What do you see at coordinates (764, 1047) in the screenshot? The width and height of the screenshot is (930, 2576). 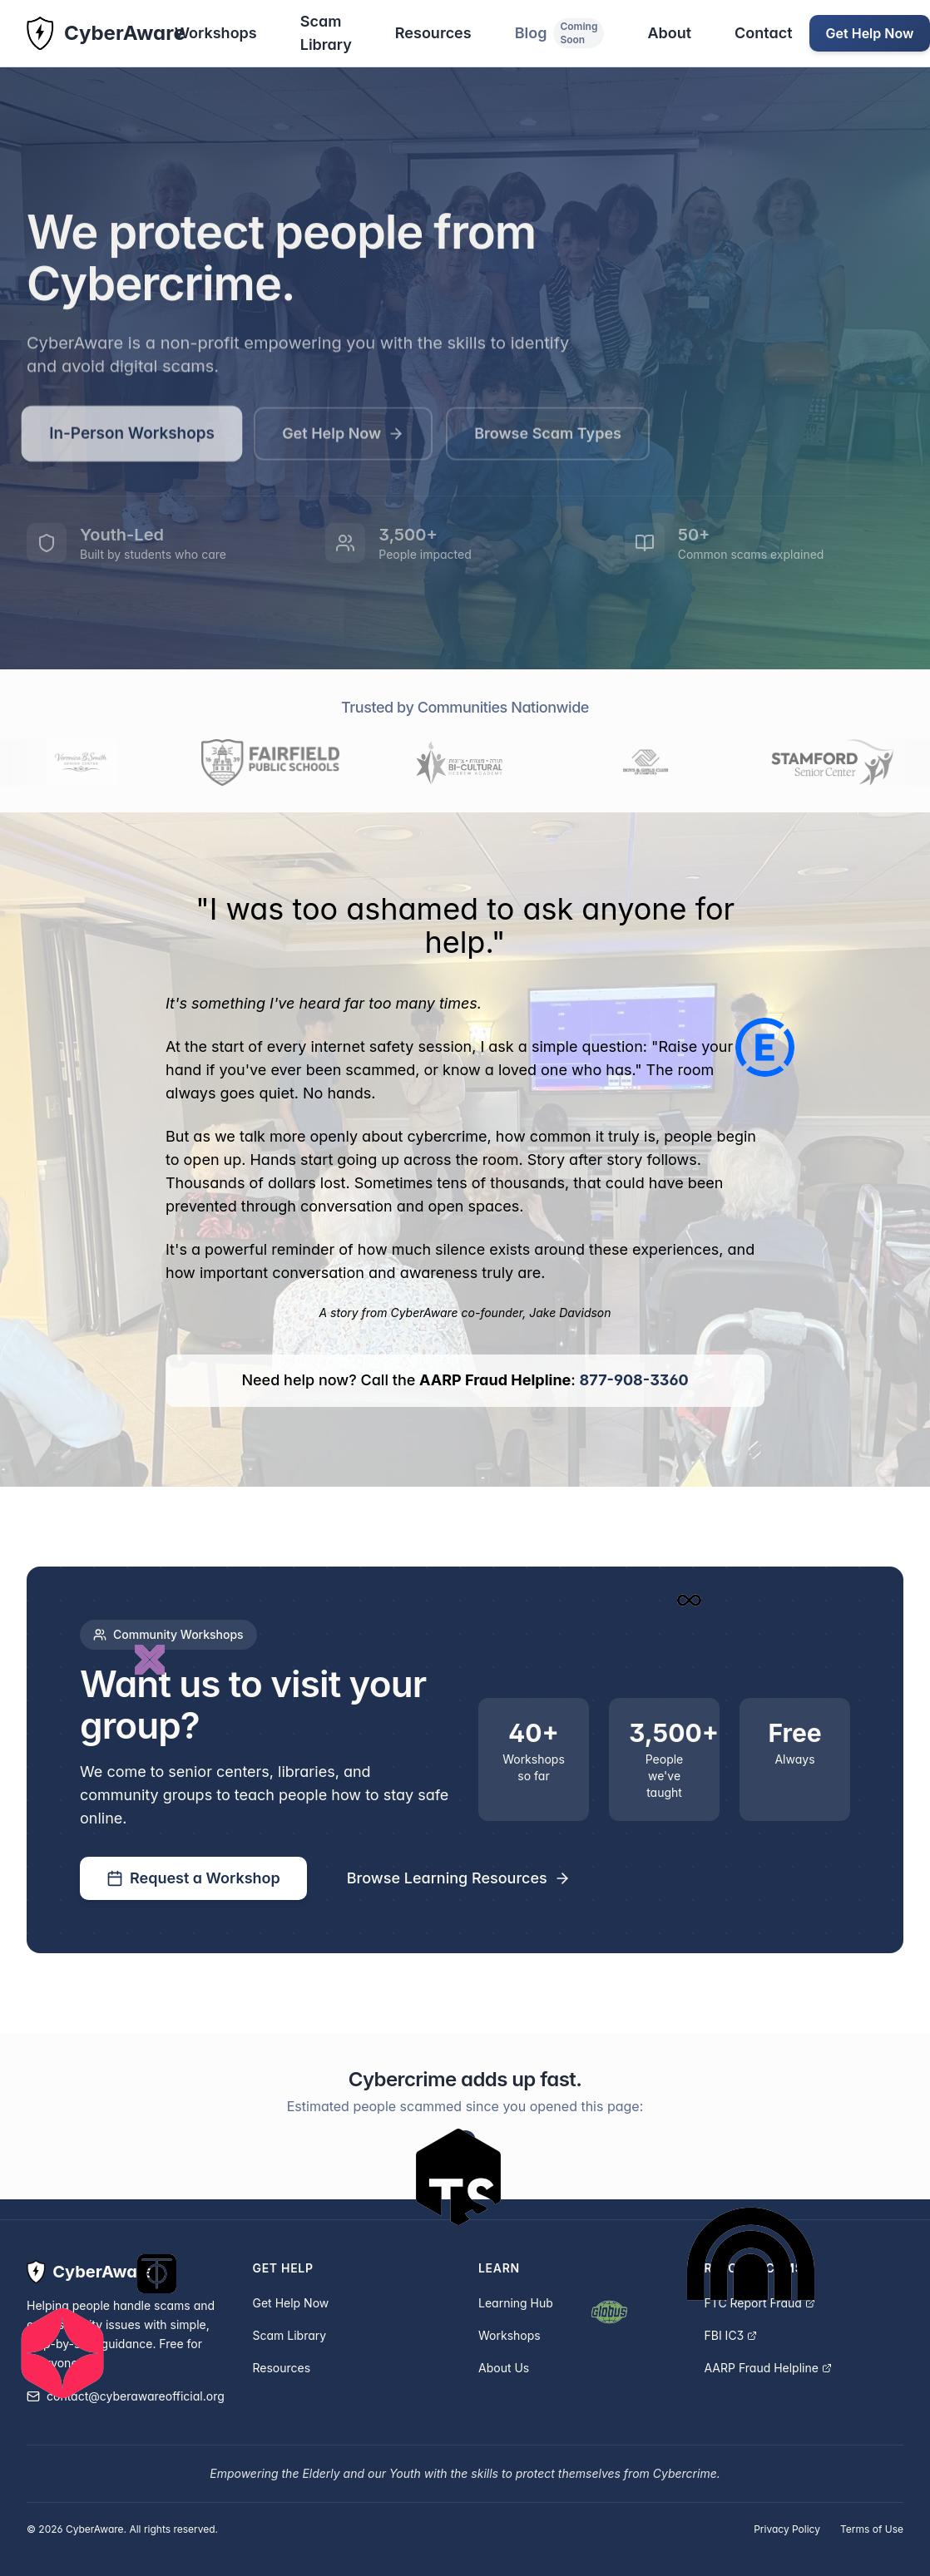 I see `open the Expensify app` at bounding box center [764, 1047].